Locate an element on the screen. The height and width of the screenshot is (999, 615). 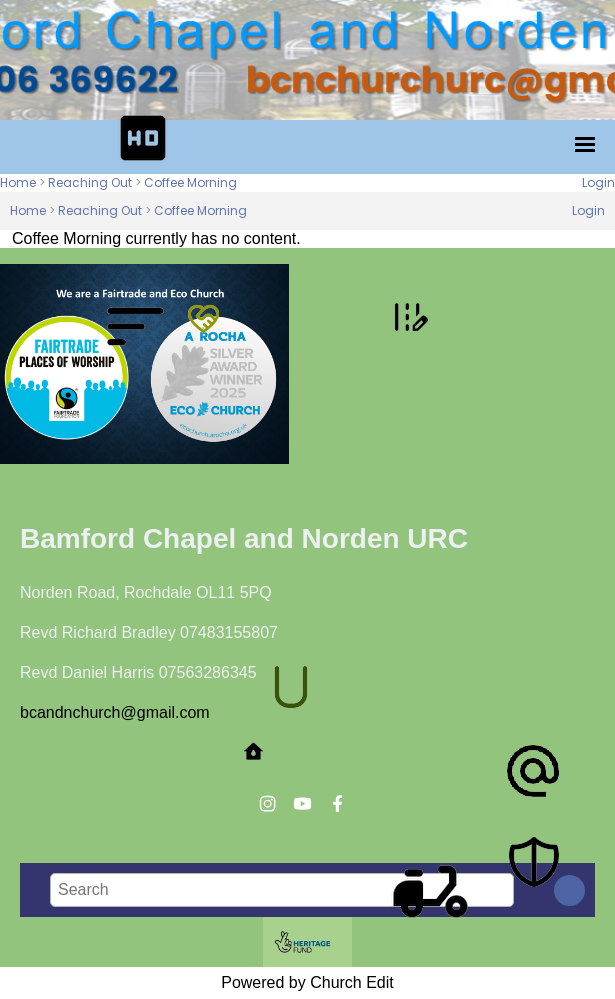
edit road or route details is located at coordinates (409, 317).